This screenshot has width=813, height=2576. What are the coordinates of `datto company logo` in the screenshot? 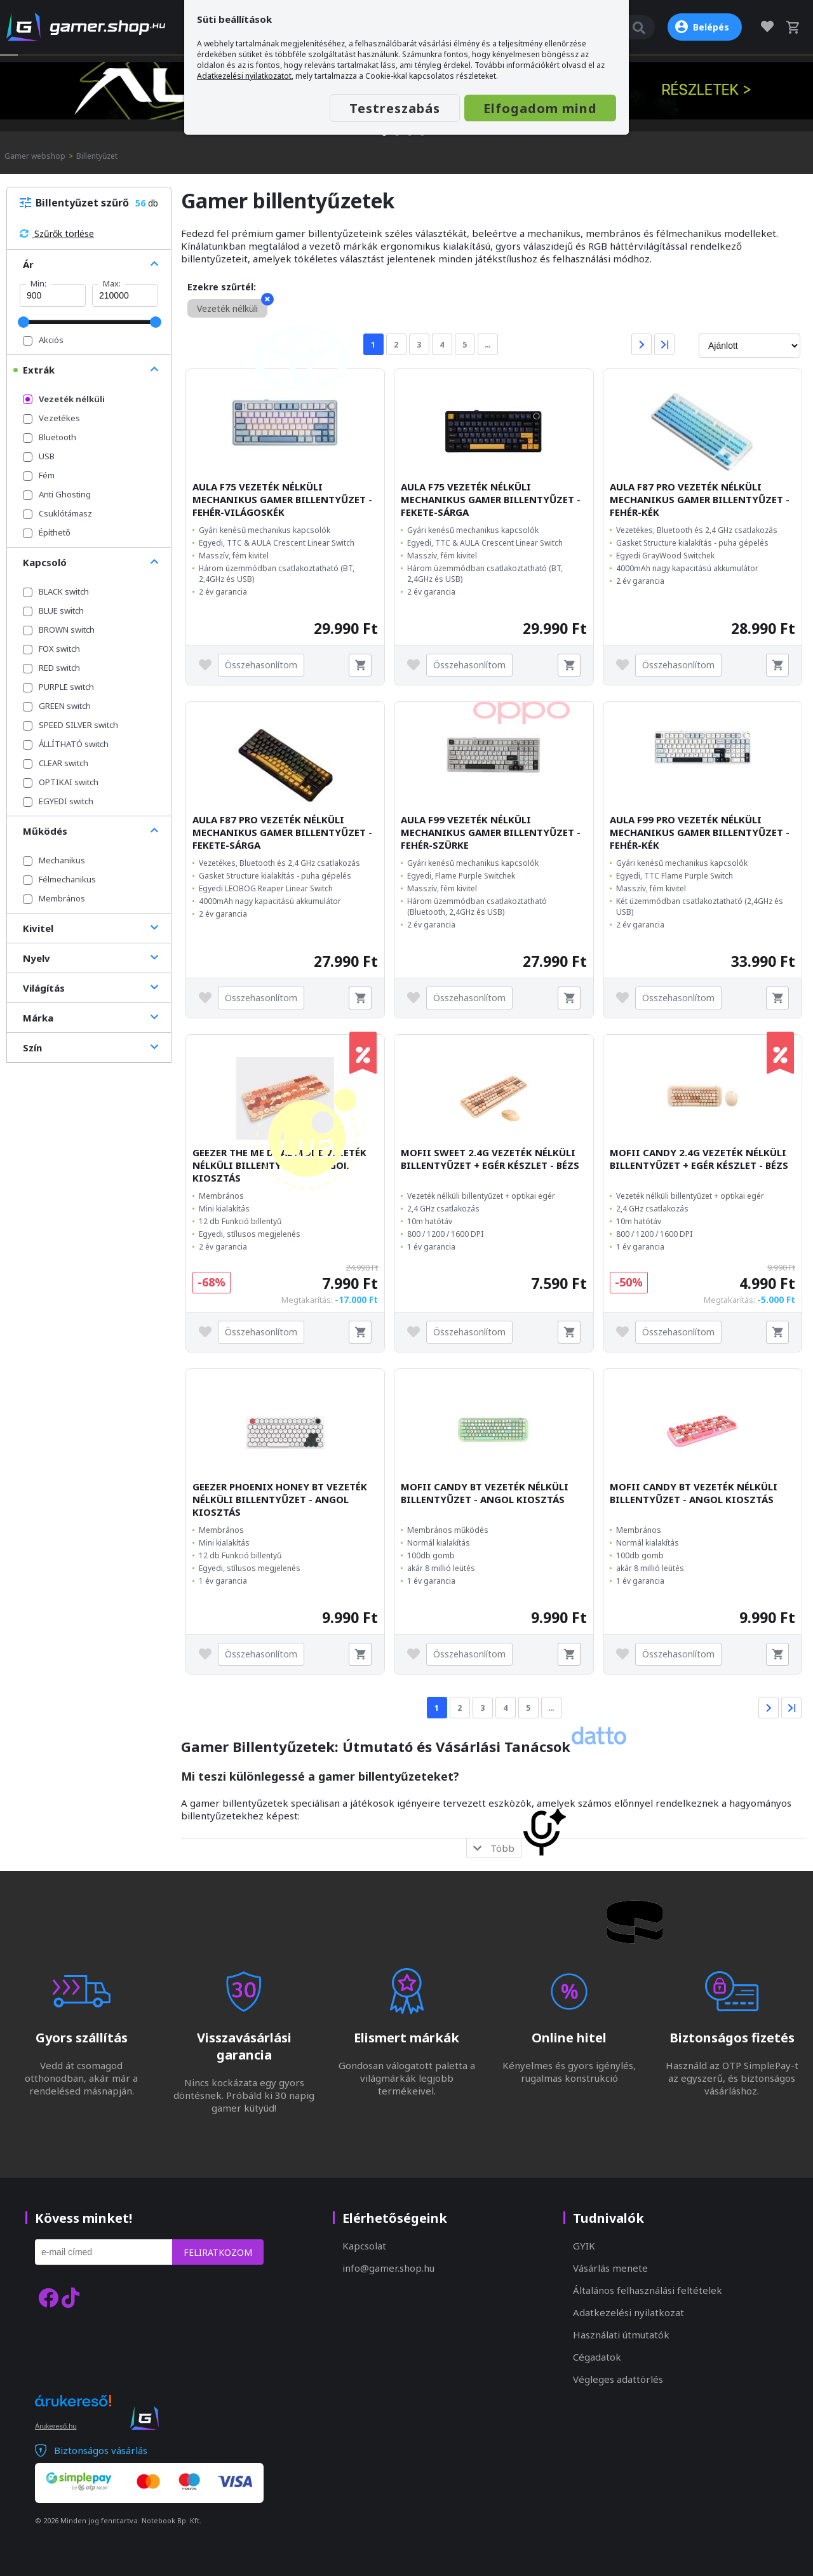 It's located at (599, 1736).